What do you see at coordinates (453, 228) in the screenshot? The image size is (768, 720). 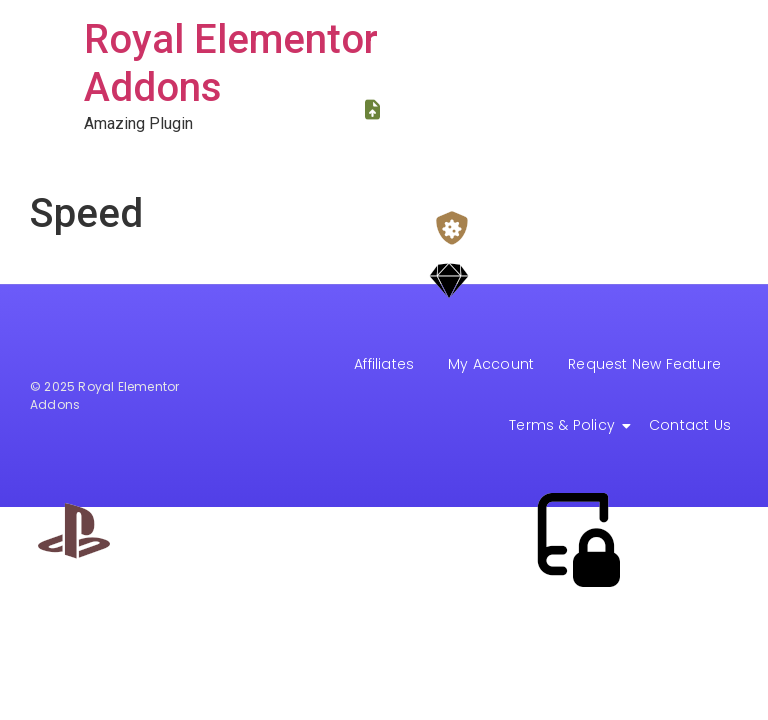 I see `virus protection or antivirus security status` at bounding box center [453, 228].